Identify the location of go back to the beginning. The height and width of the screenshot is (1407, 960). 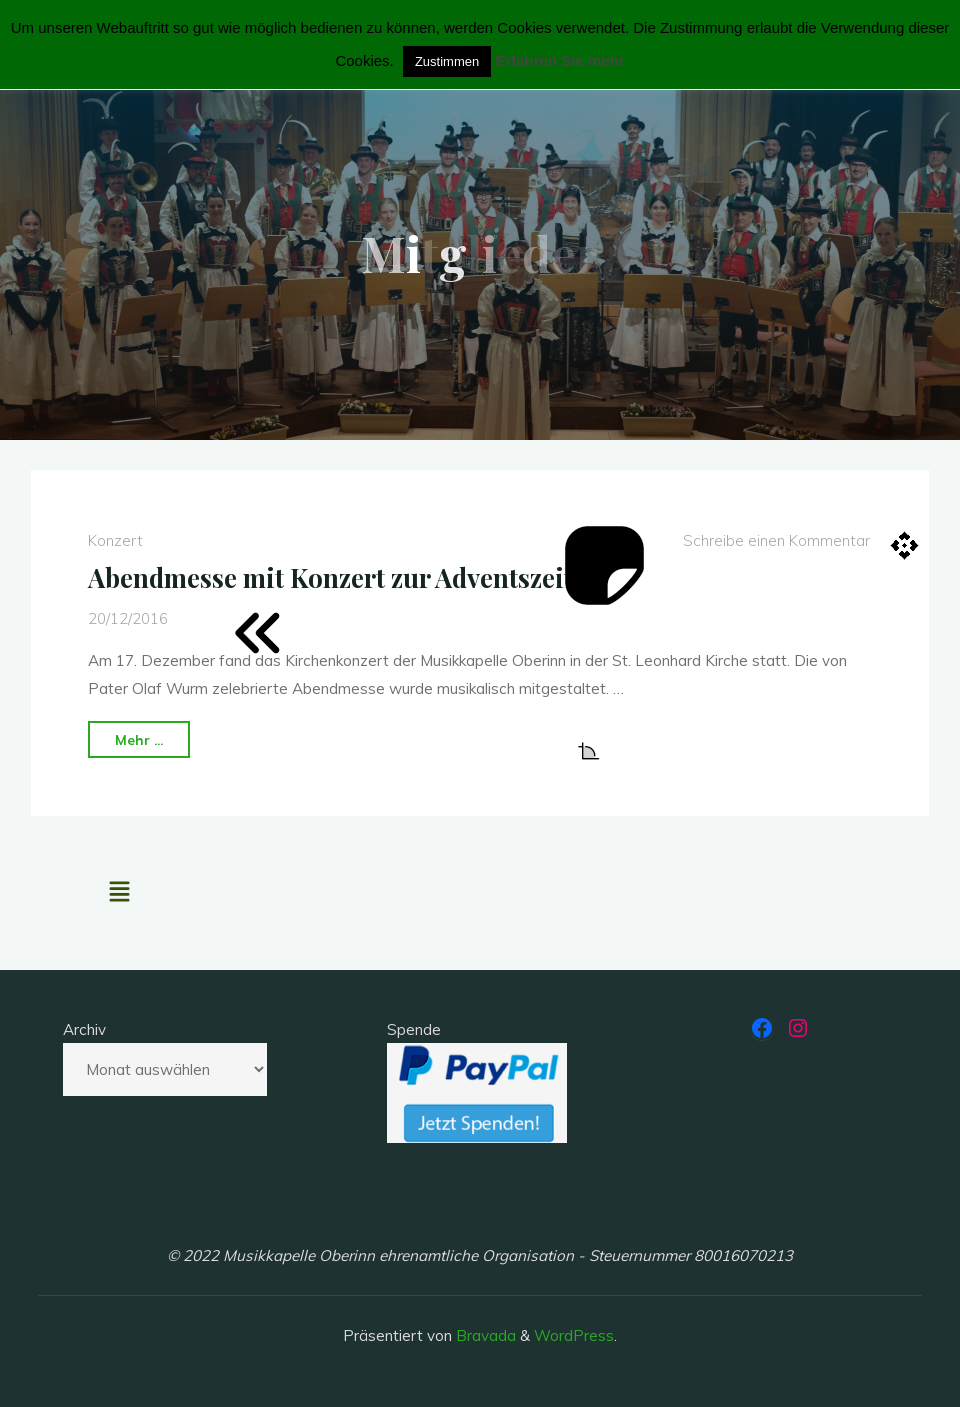
(259, 633).